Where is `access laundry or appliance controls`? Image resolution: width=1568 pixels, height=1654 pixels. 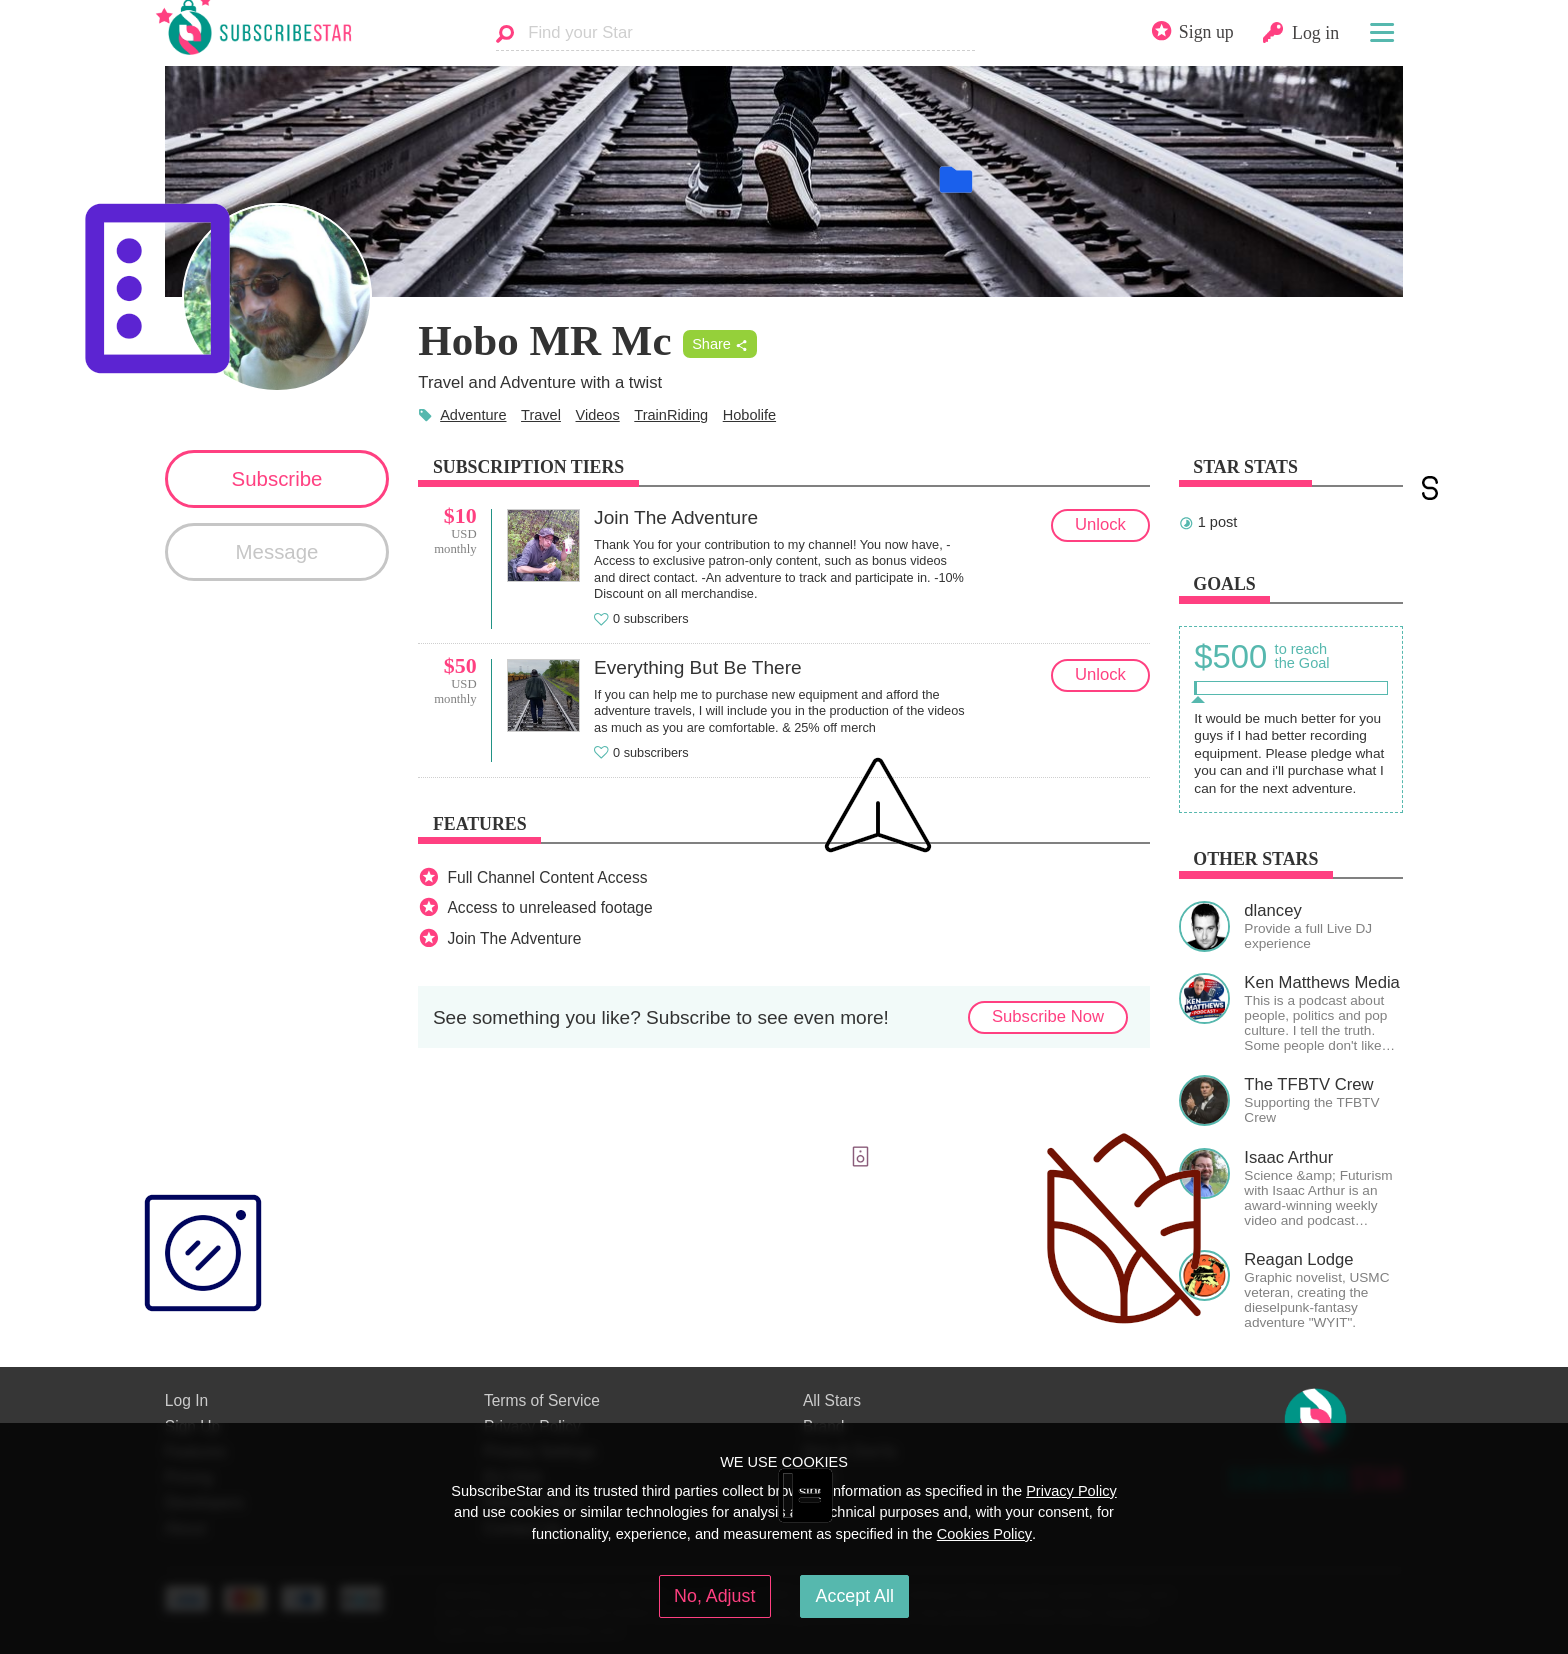 access laundry or appliance controls is located at coordinates (203, 1253).